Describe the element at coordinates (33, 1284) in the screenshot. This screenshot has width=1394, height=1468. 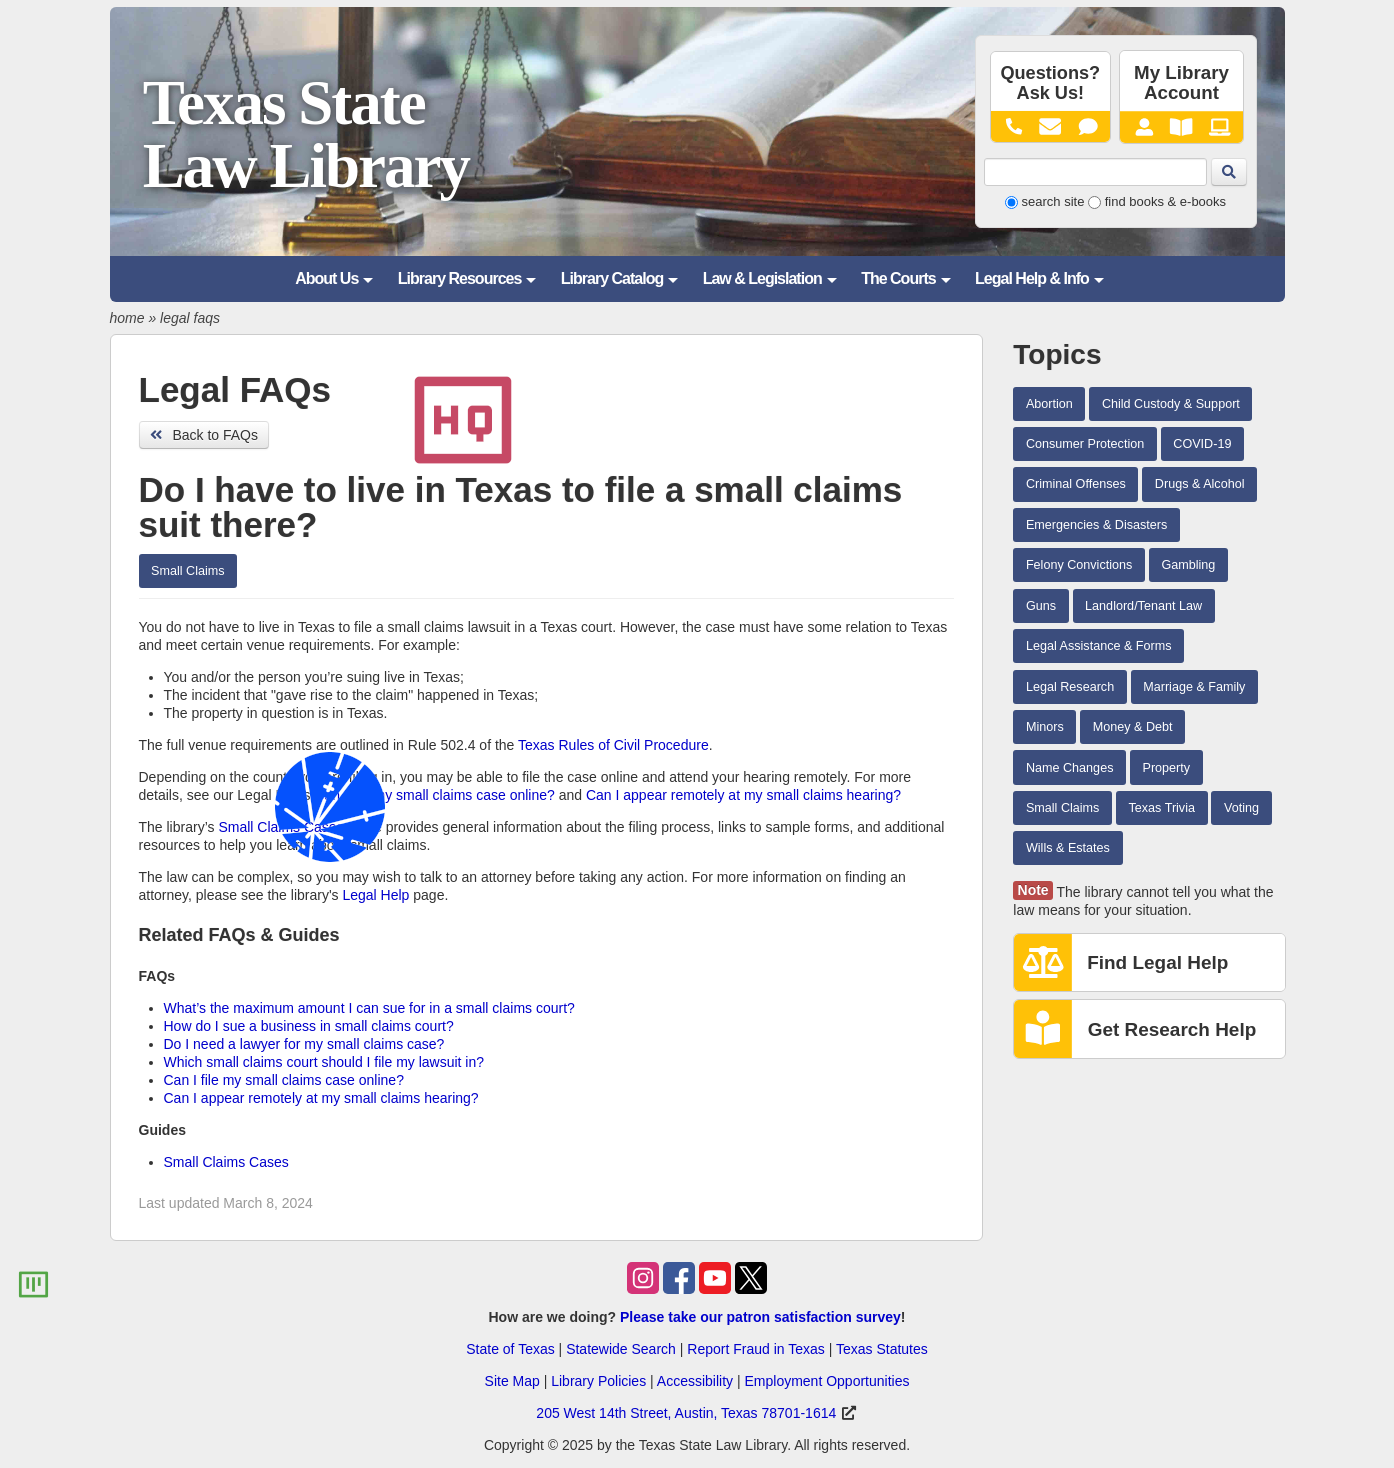
I see `switch to kanban board view` at that location.